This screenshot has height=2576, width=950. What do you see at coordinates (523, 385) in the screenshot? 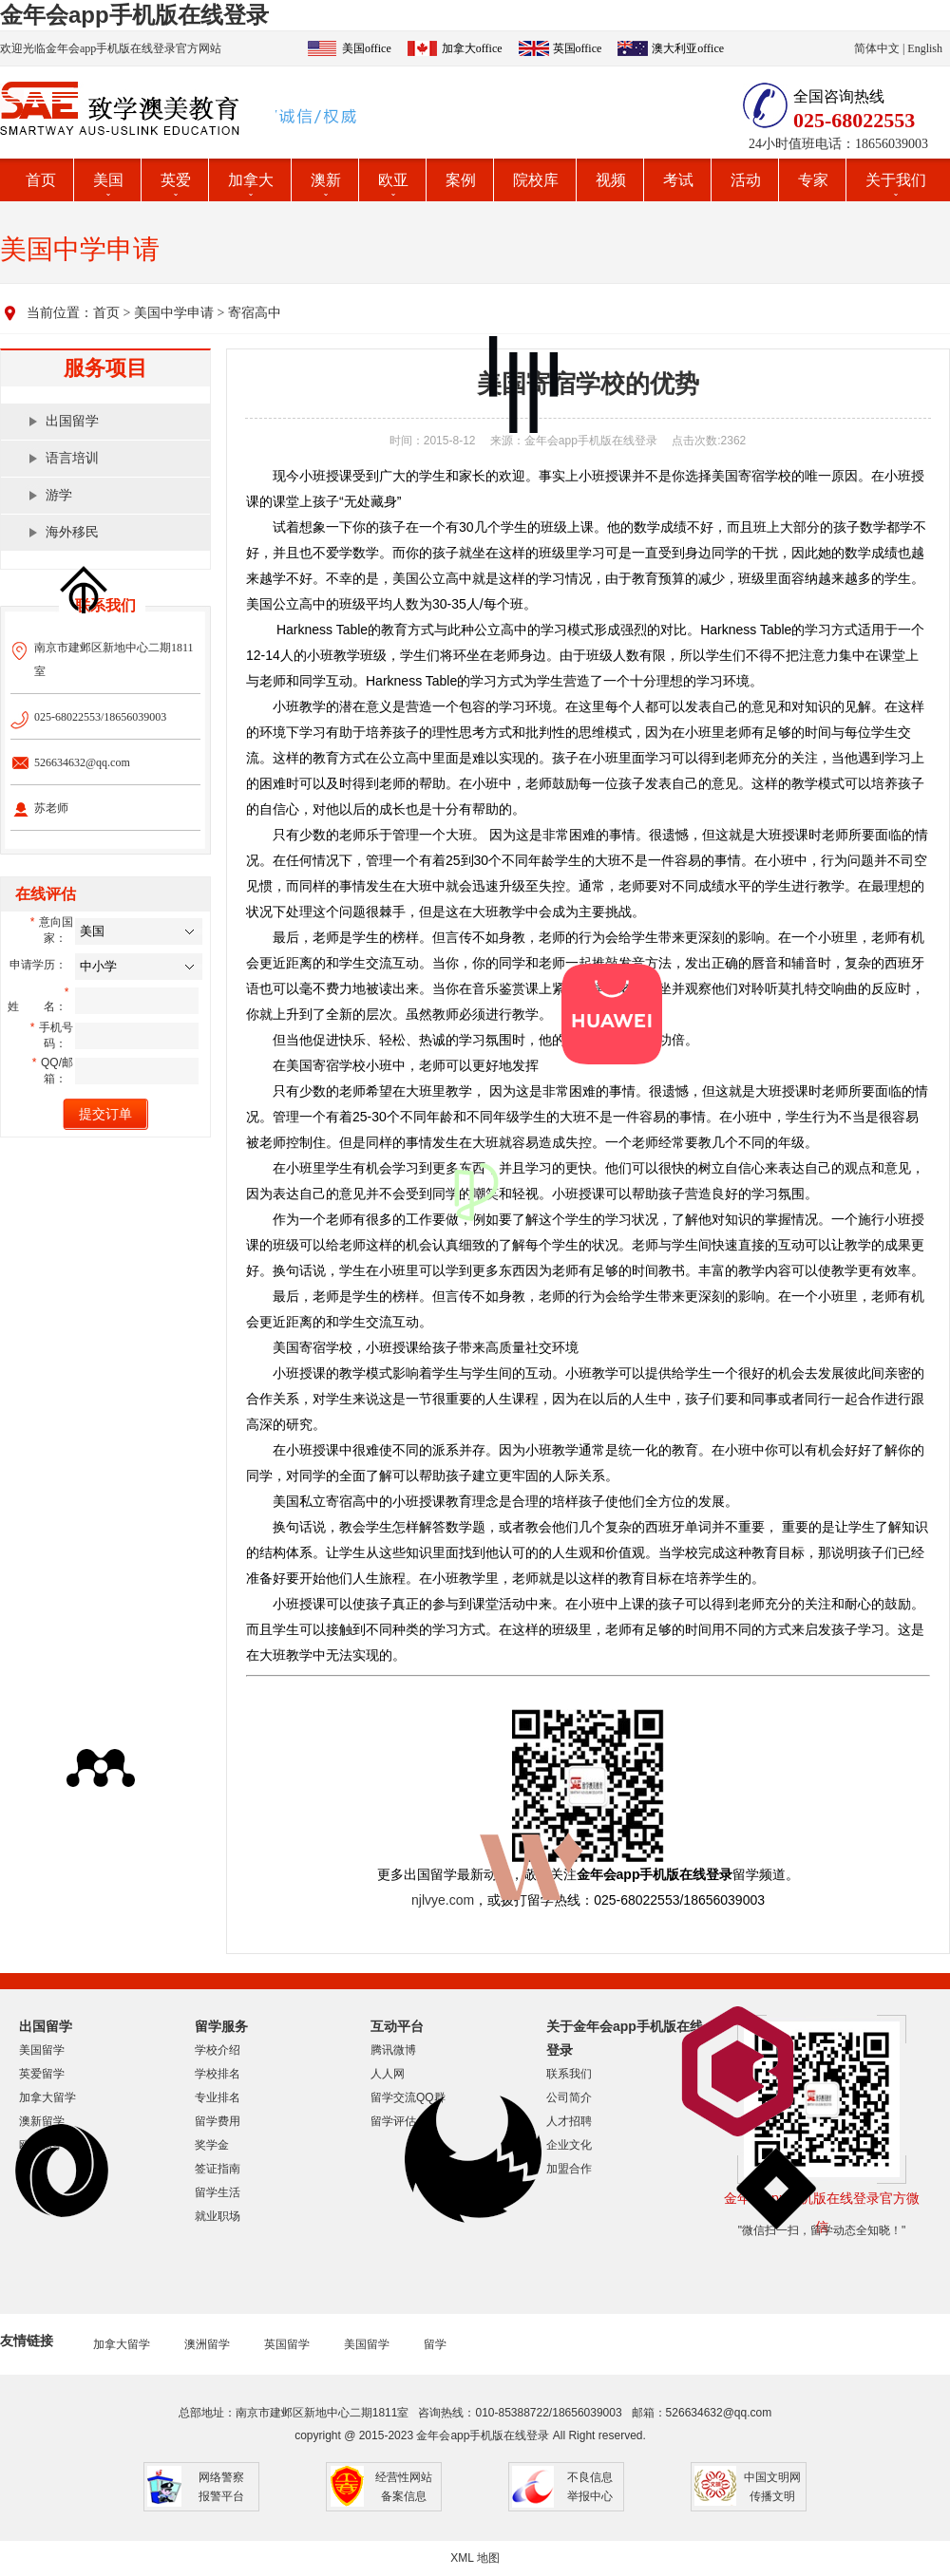
I see `open gitter chat application` at bounding box center [523, 385].